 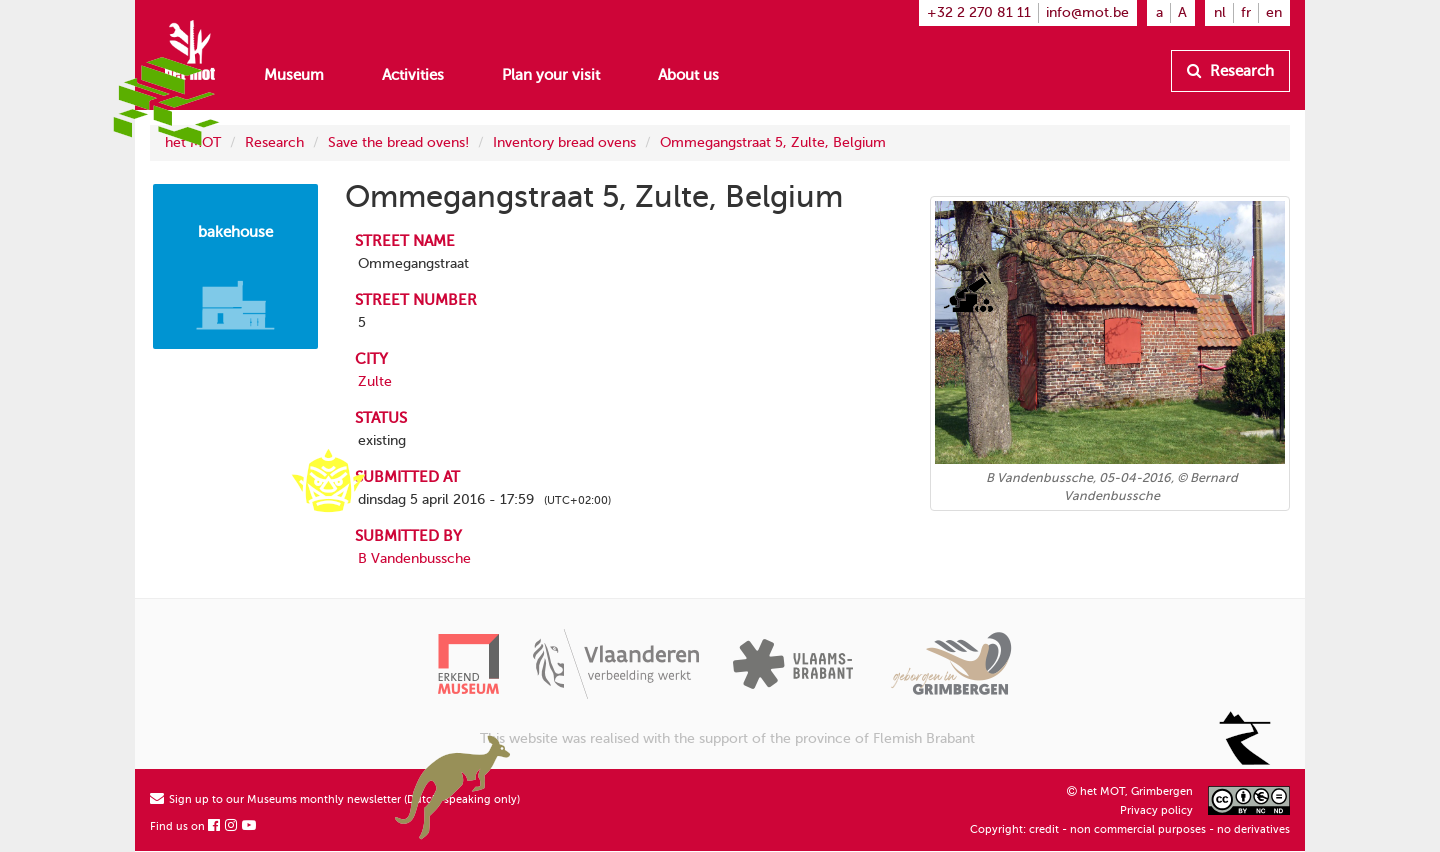 I want to click on construction or building materials inventory, so click(x=167, y=99).